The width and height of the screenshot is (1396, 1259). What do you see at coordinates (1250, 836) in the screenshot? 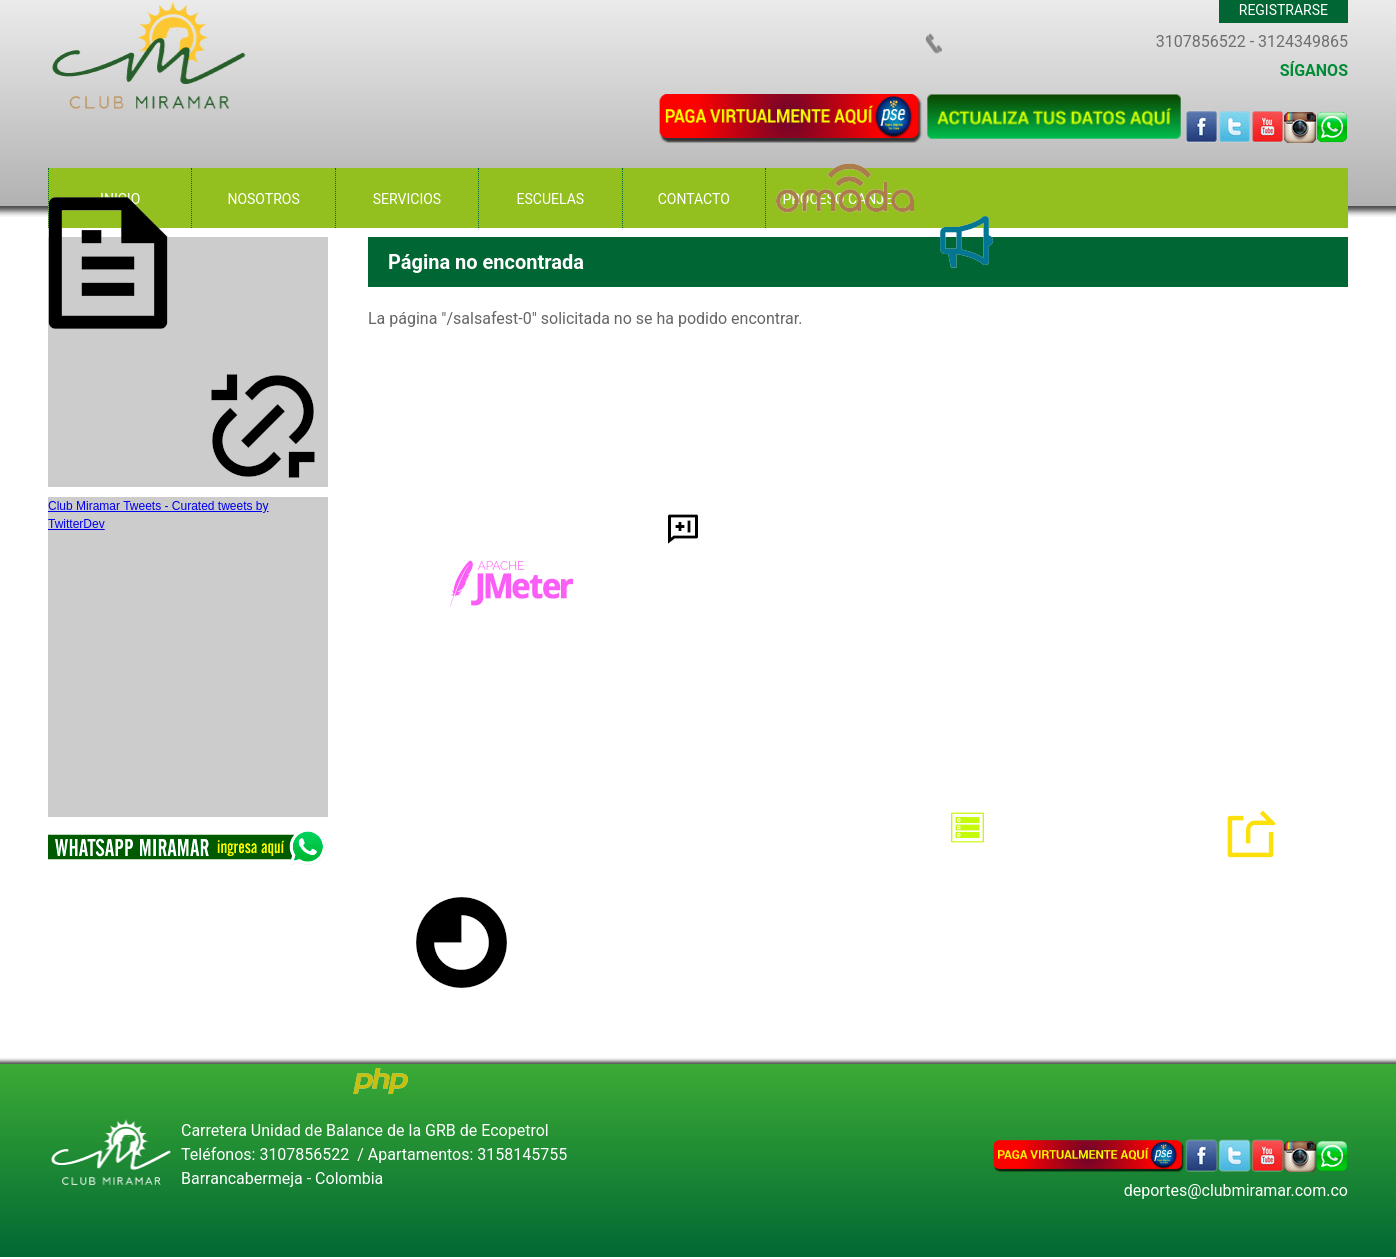
I see `share content to another app or platform` at bounding box center [1250, 836].